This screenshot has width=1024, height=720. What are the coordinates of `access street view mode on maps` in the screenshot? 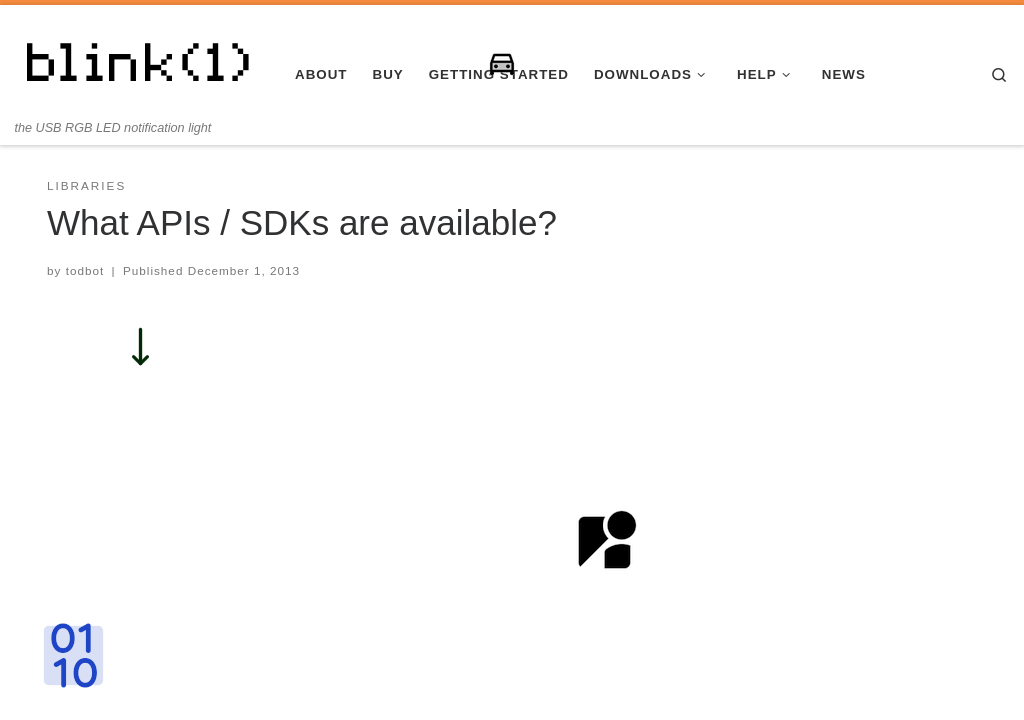 It's located at (604, 542).